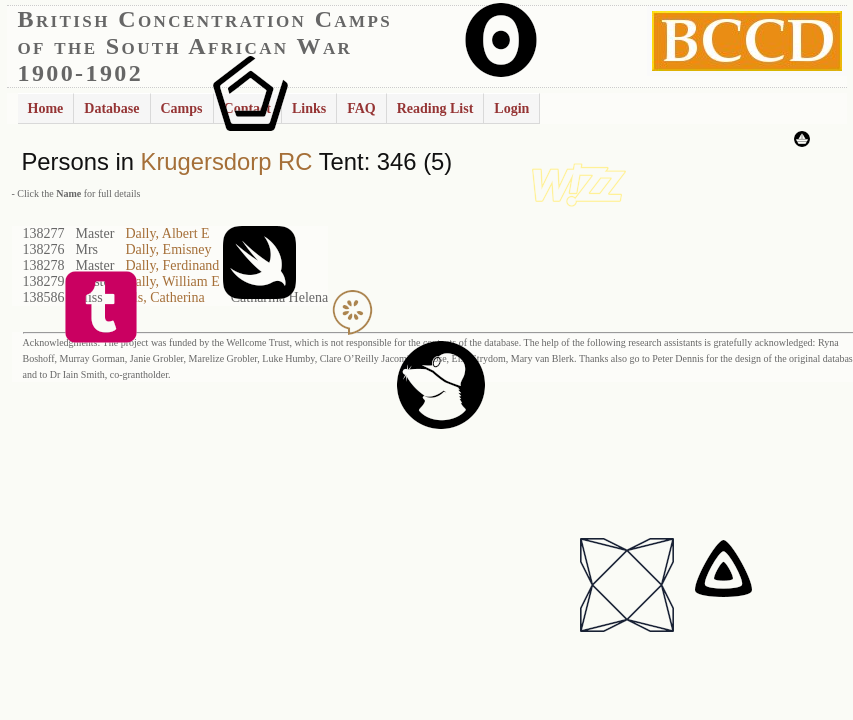 This screenshot has height=720, width=853. Describe the element at coordinates (441, 385) in the screenshot. I see `open Mullvad VPN app` at that location.